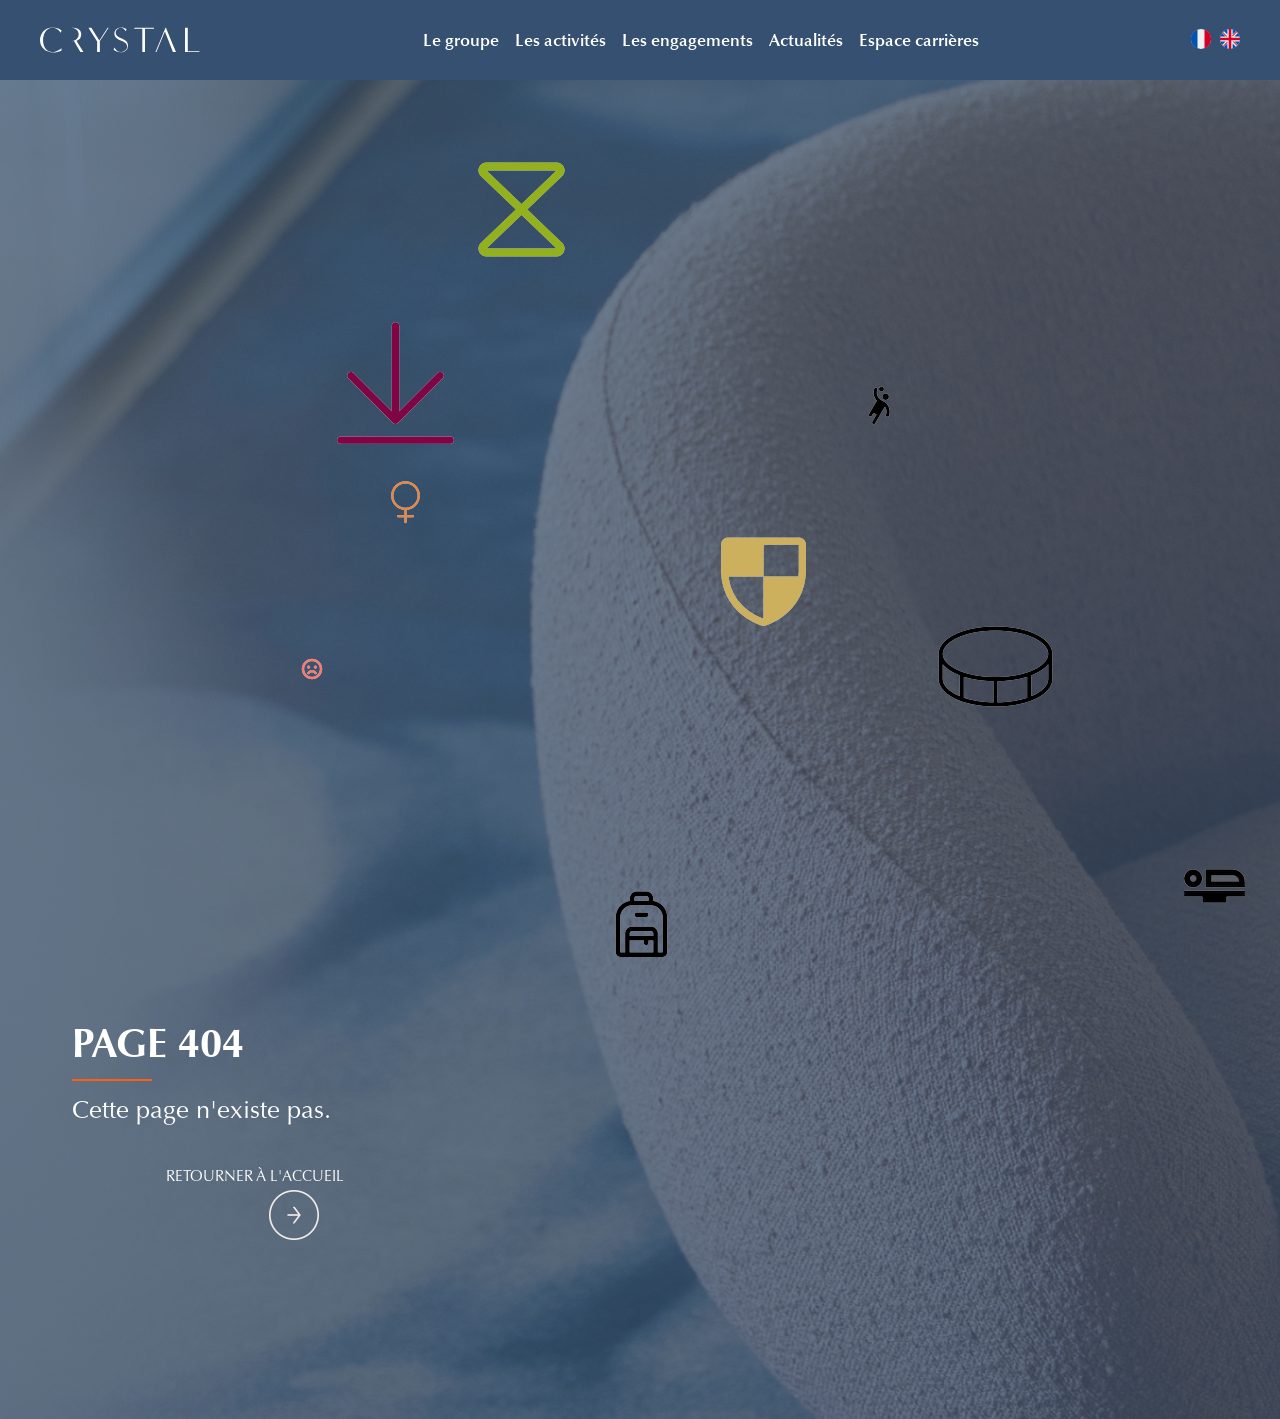  What do you see at coordinates (405, 501) in the screenshot?
I see `indicates female gender option` at bounding box center [405, 501].